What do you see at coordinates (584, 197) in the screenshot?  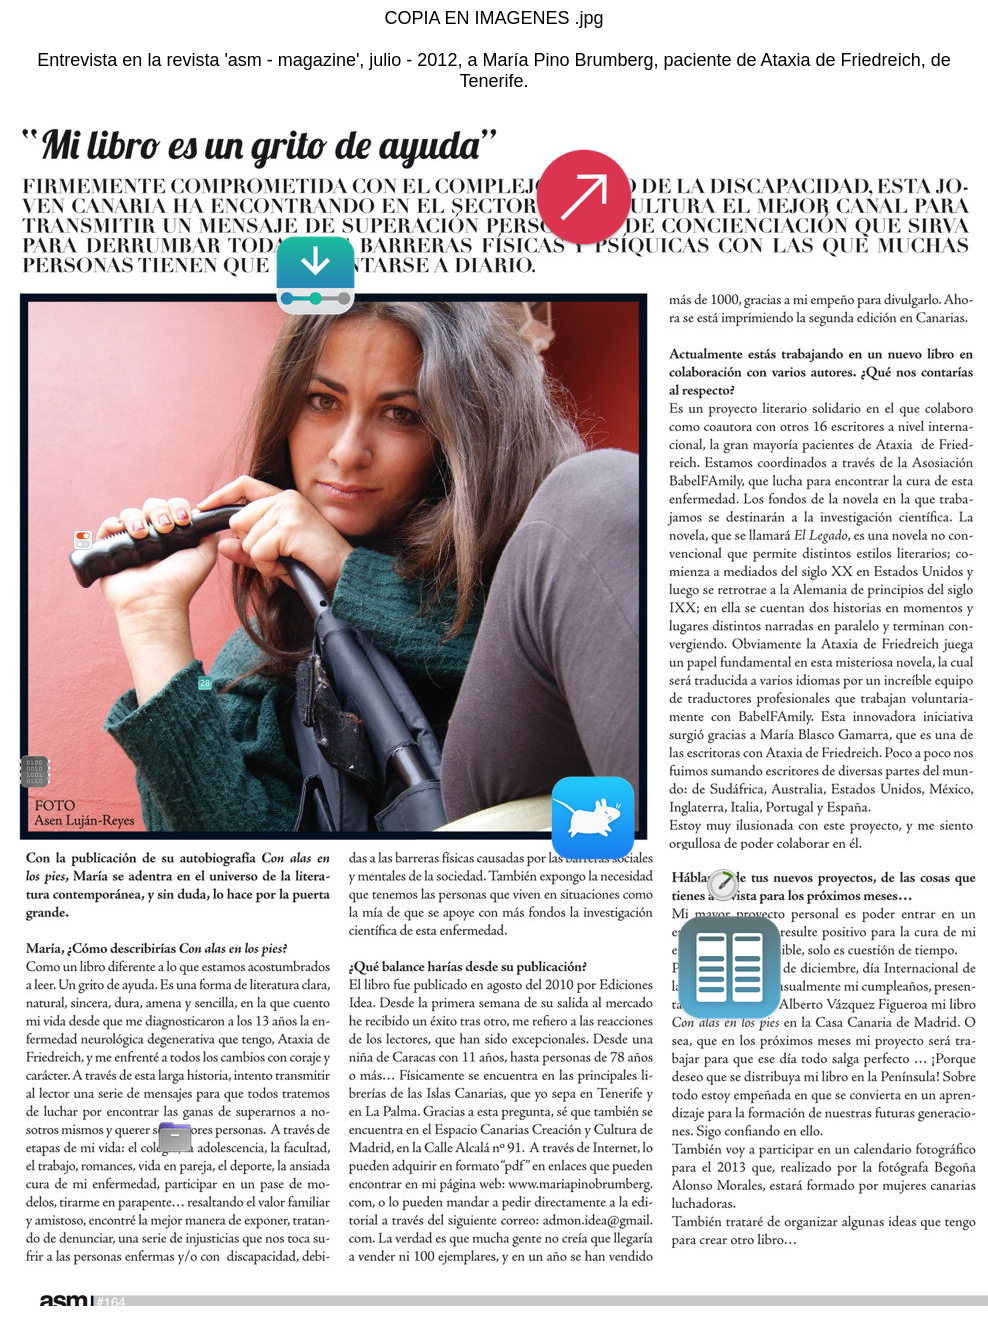 I see `indicates a symbolic link or shortcut to another file` at bounding box center [584, 197].